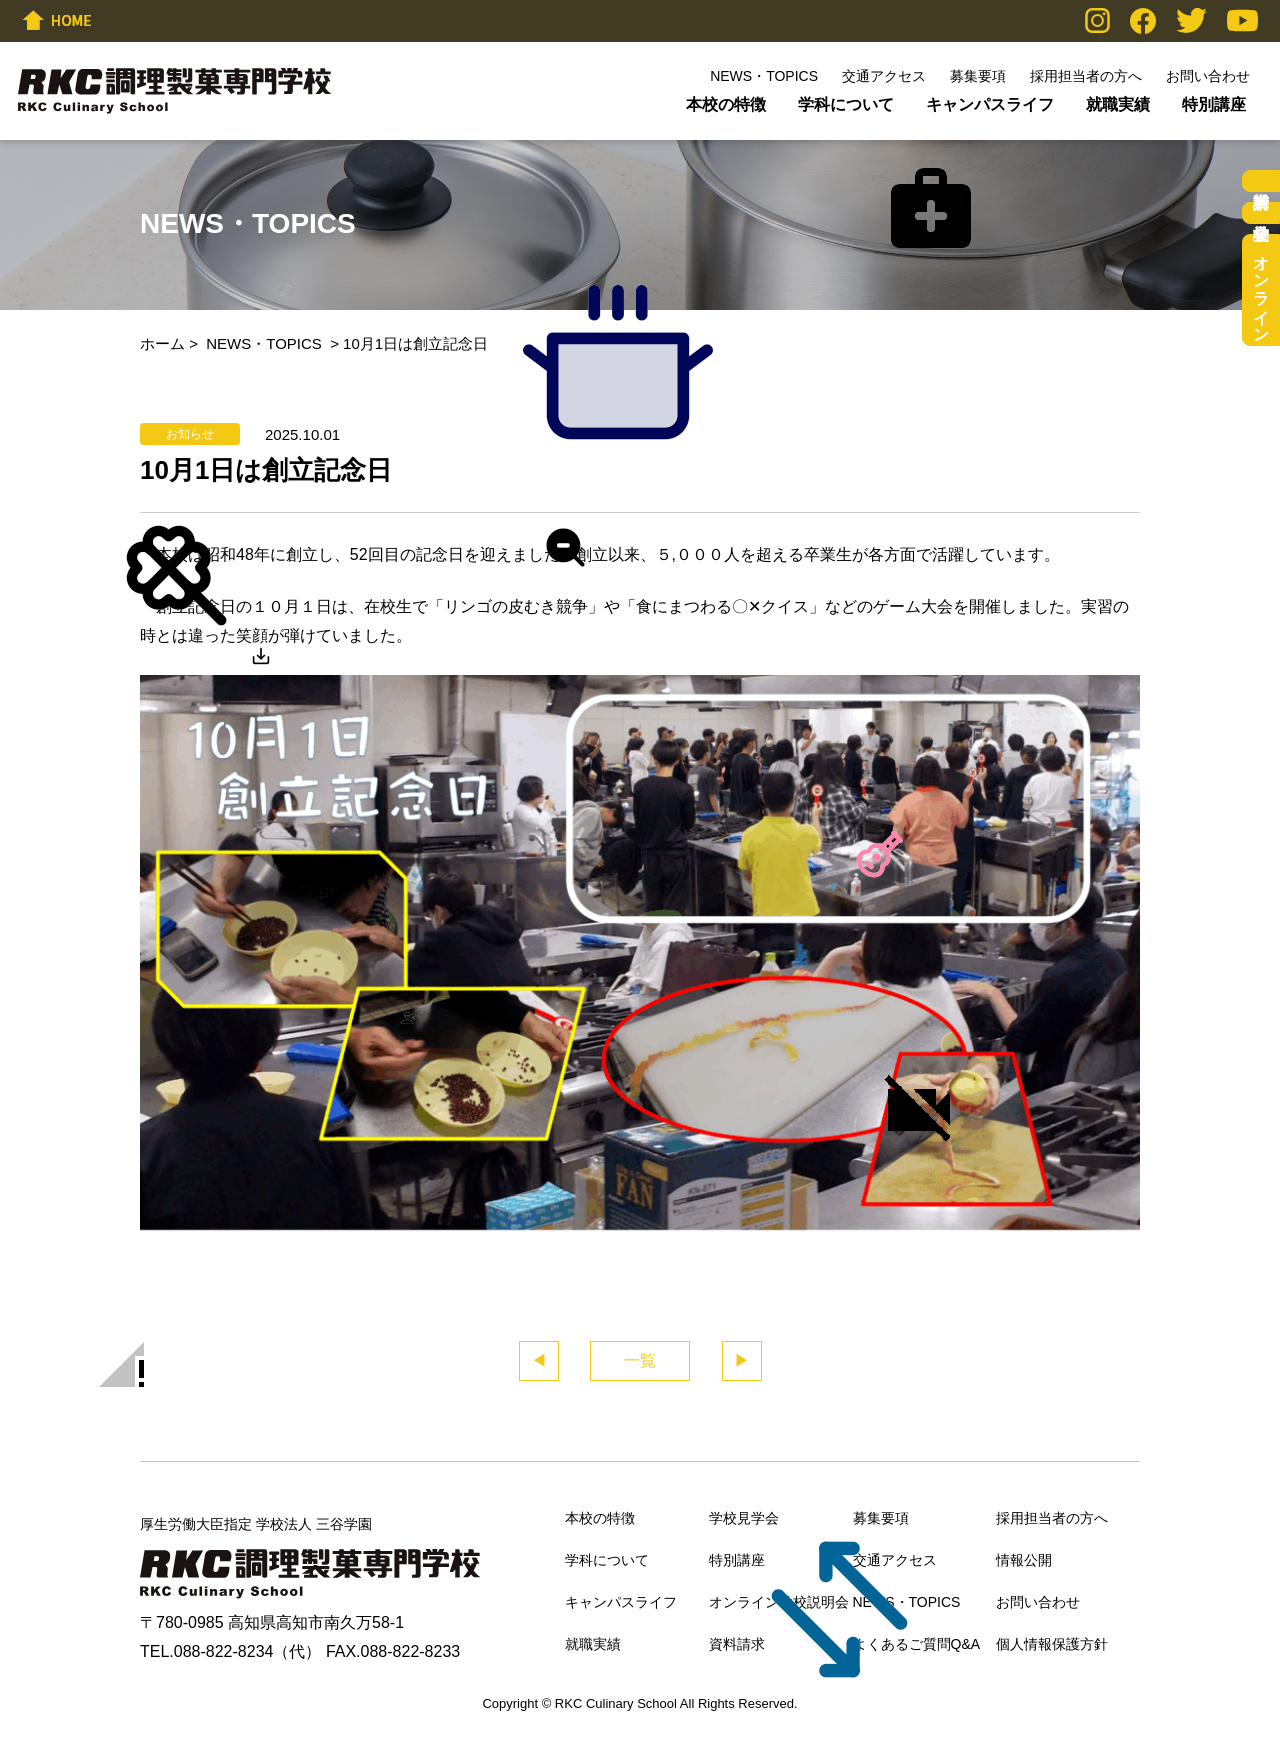 The height and width of the screenshot is (1750, 1280). What do you see at coordinates (174, 573) in the screenshot?
I see `indicates luck or bonus feature` at bounding box center [174, 573].